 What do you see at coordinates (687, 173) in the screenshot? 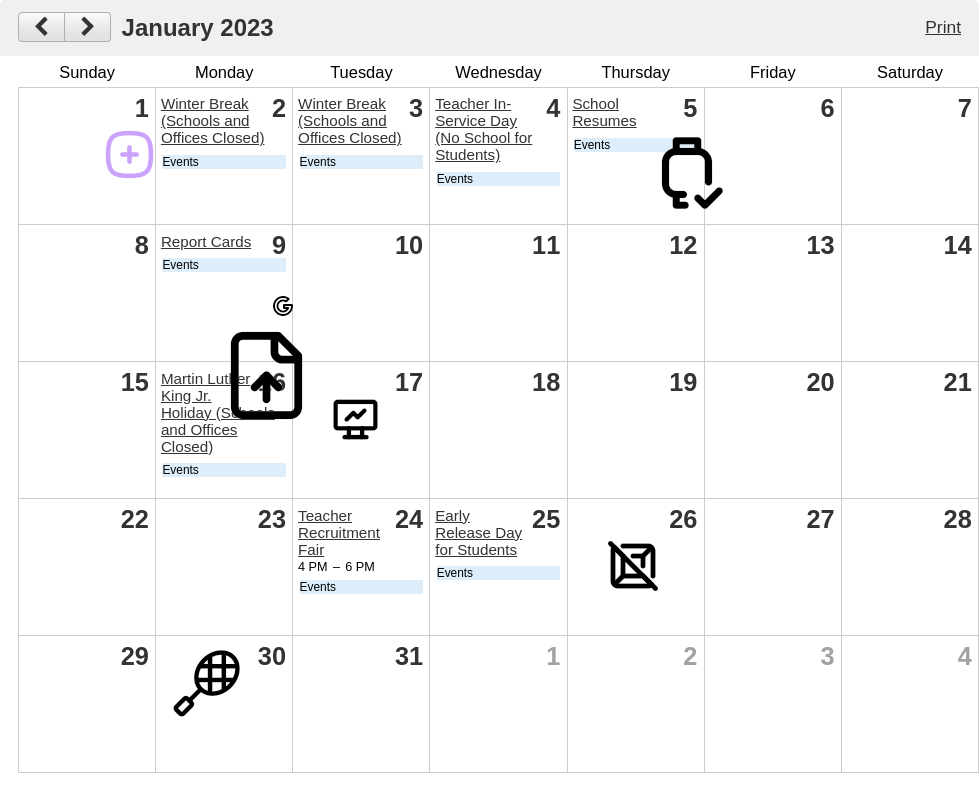
I see `smartwatch successfully connected` at bounding box center [687, 173].